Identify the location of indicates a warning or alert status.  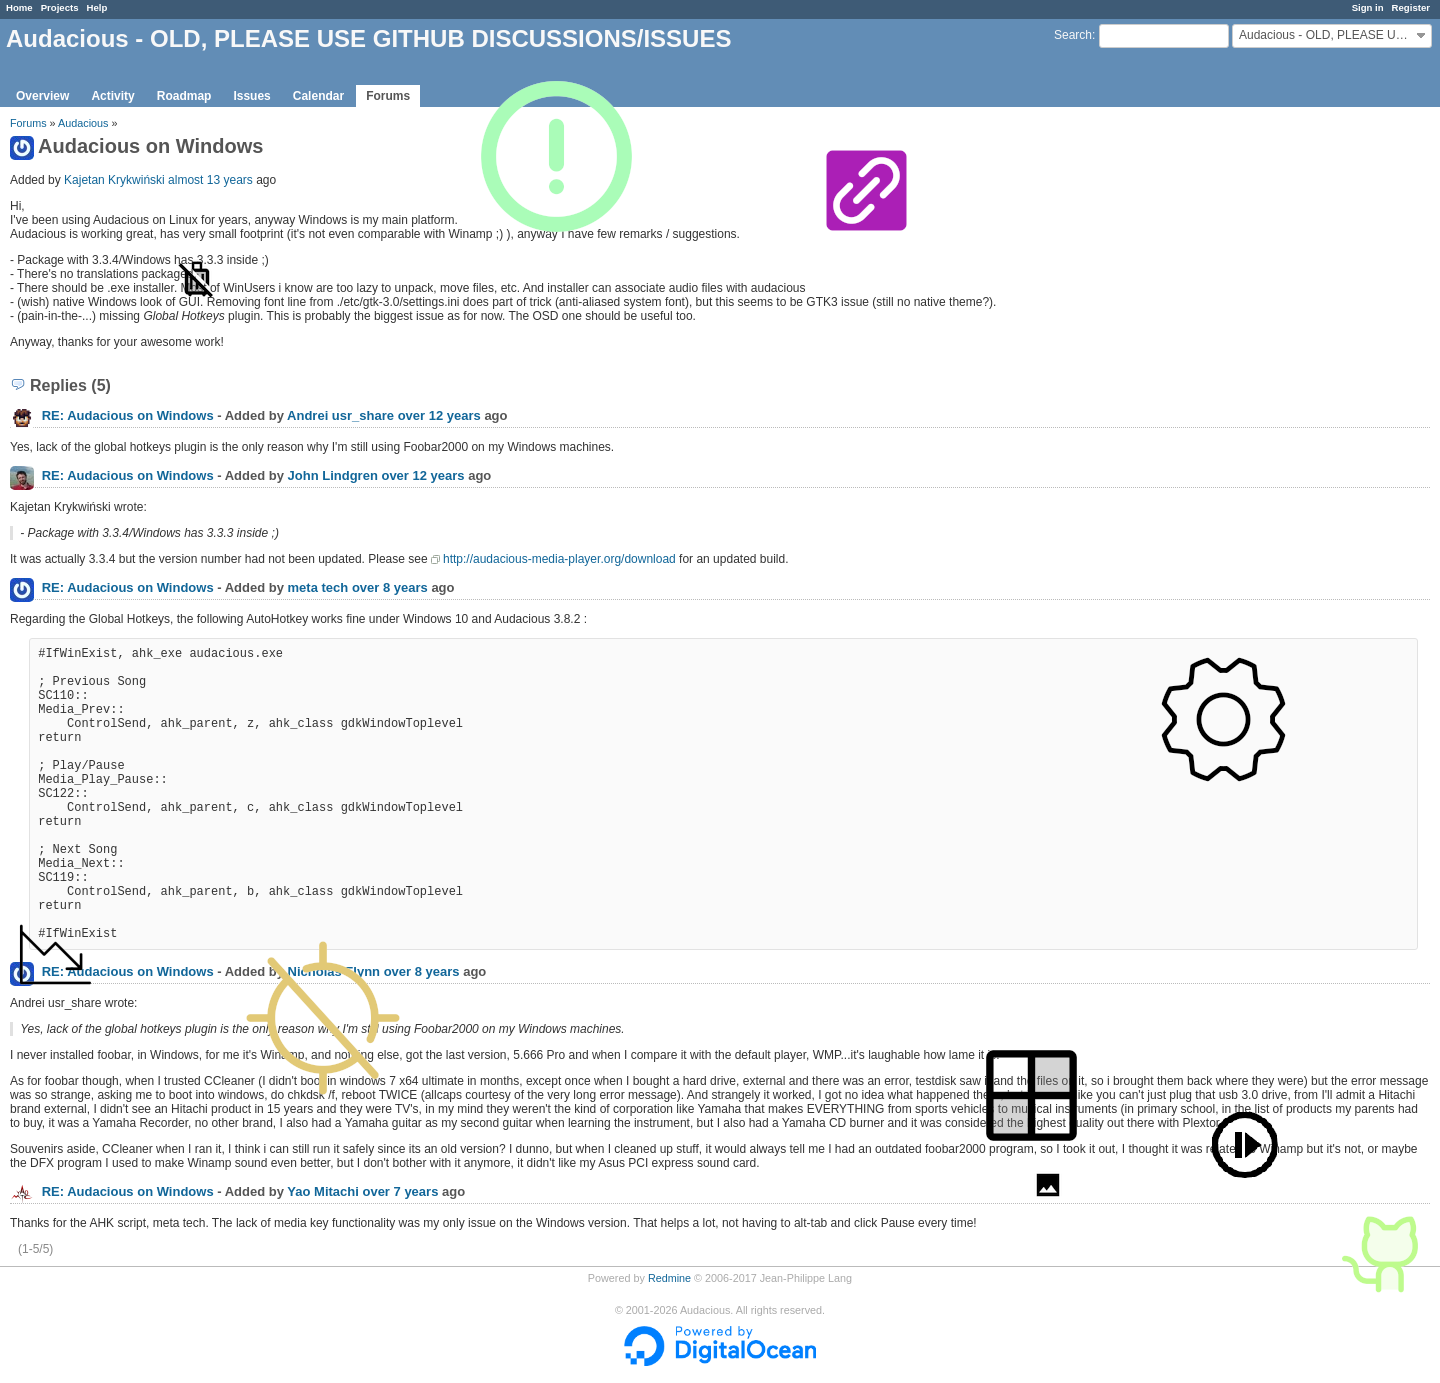
(556, 156).